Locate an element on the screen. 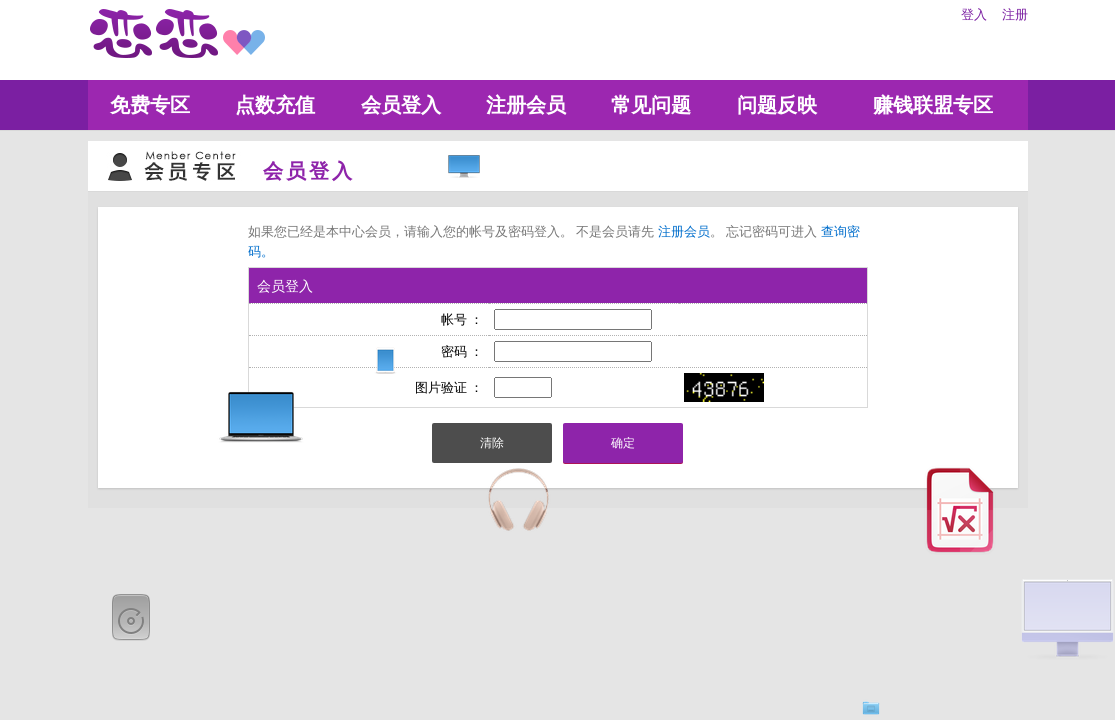 The height and width of the screenshot is (720, 1115). indicates this mac device in system preferences is located at coordinates (261, 414).